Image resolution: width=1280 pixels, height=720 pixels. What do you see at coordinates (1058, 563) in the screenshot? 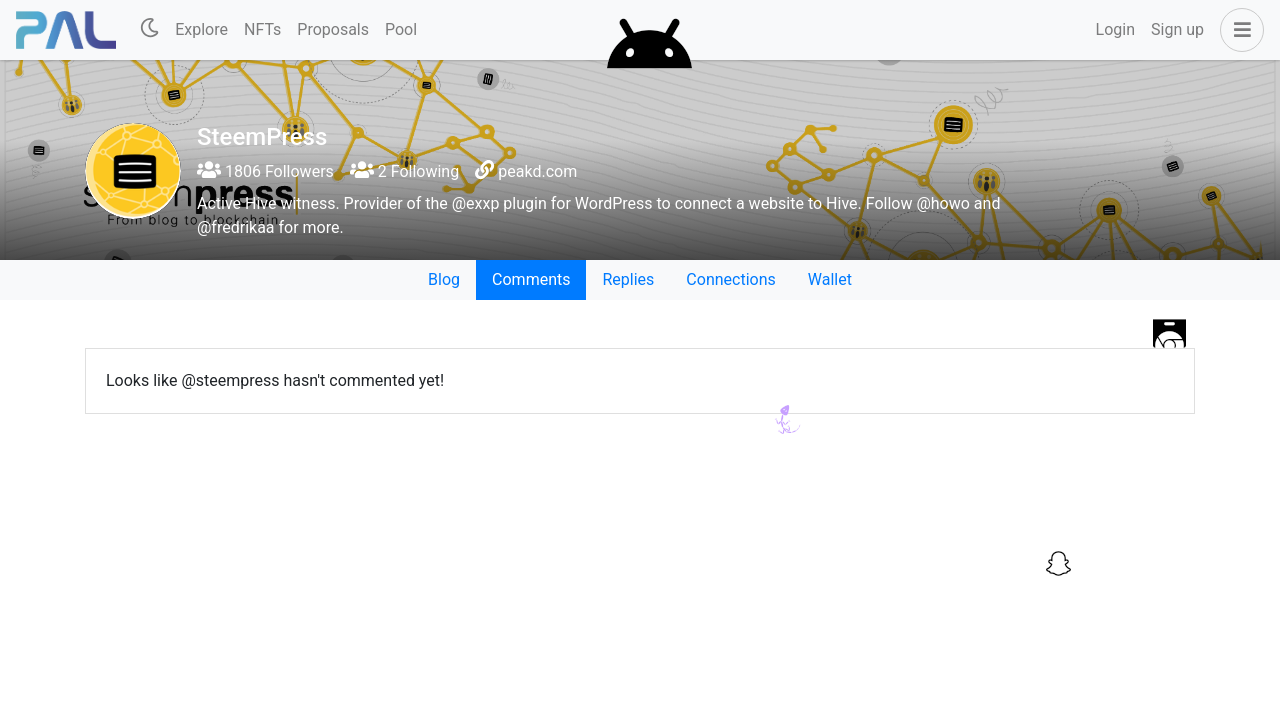
I see `open snapchat app` at bounding box center [1058, 563].